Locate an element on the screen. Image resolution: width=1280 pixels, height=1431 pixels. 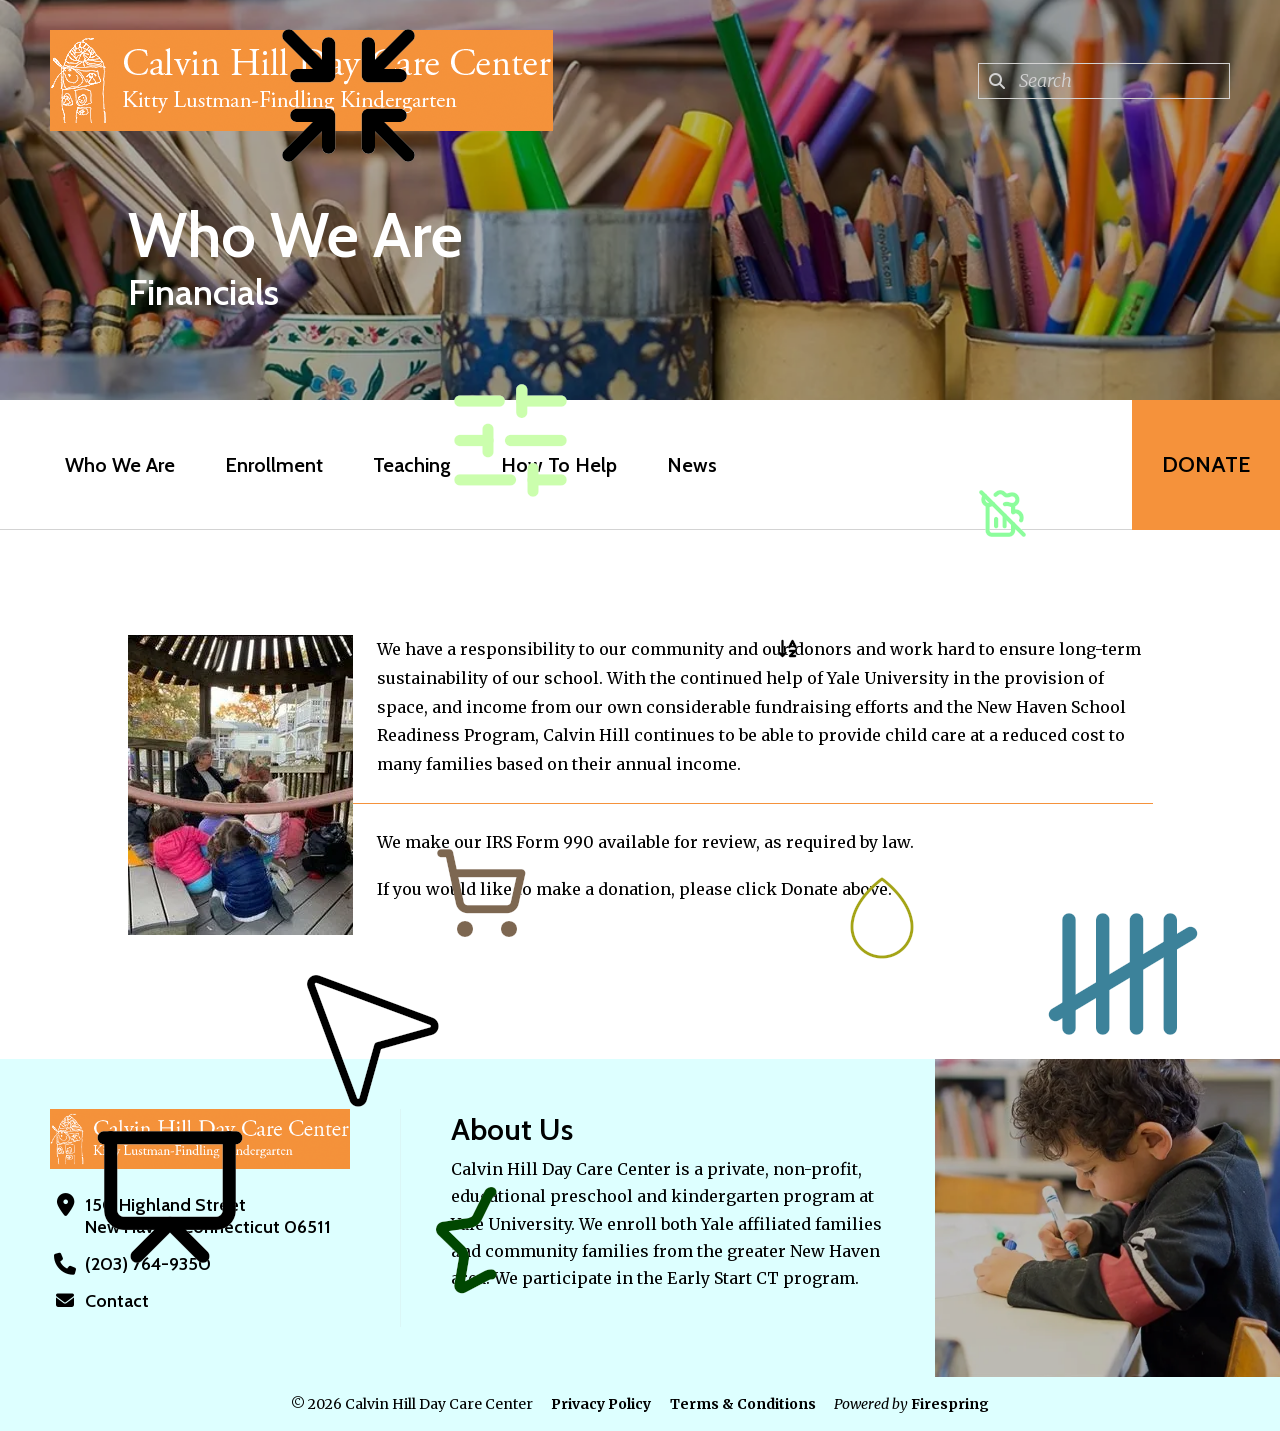
indicates alcohol-free option or venue is located at coordinates (1002, 513).